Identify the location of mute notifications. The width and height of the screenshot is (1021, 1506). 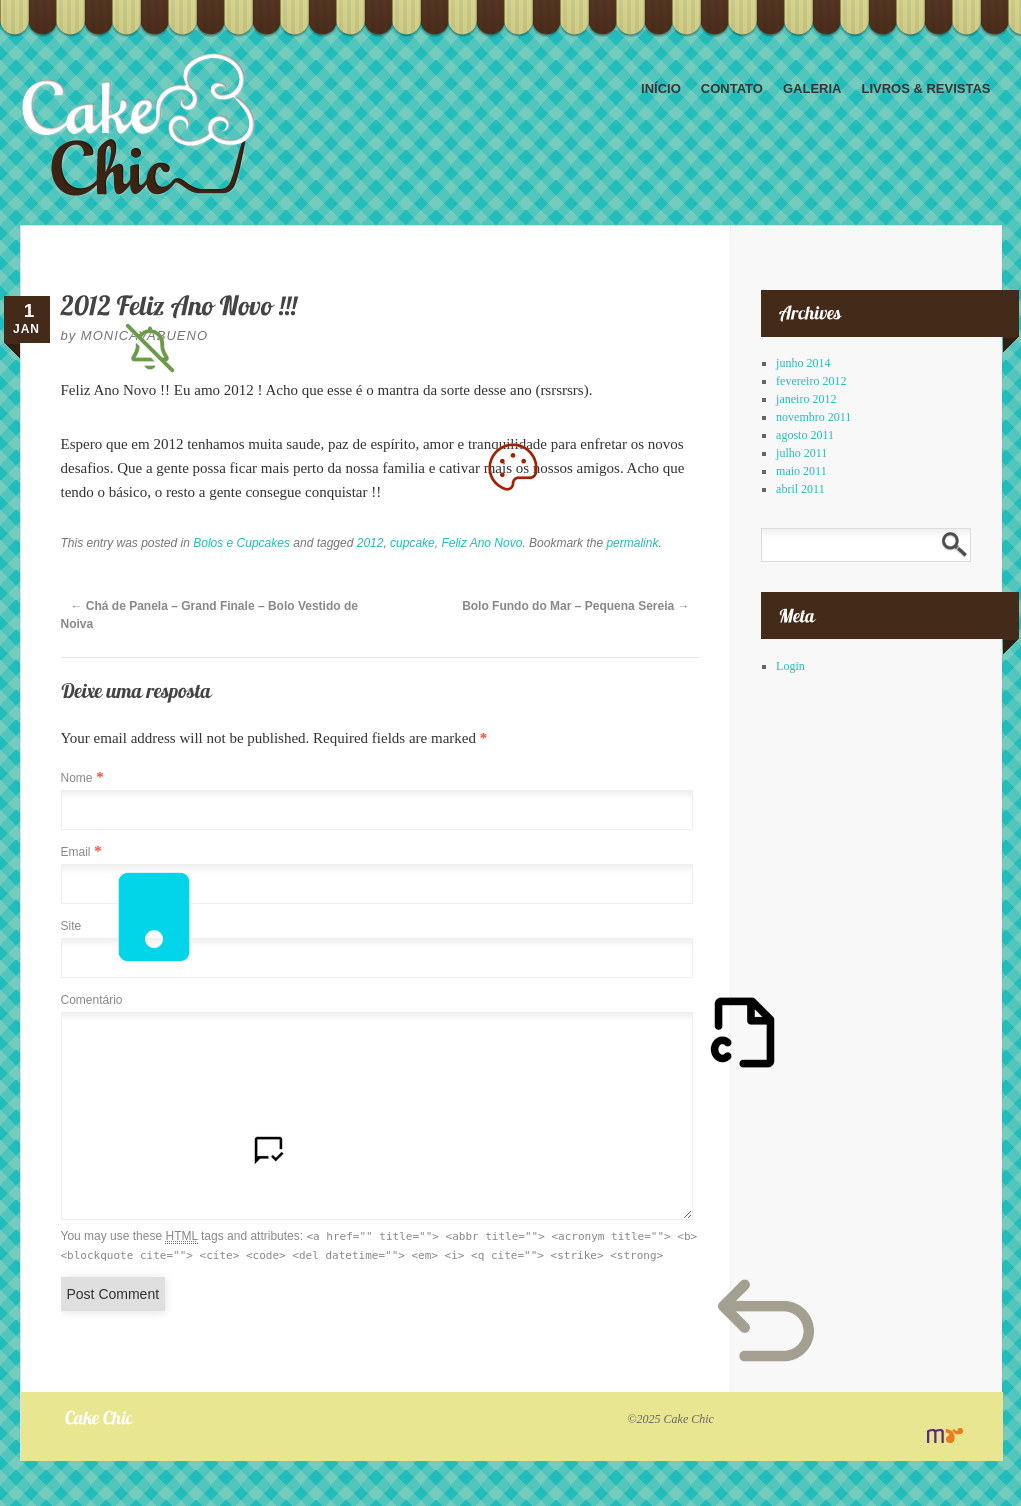
(150, 348).